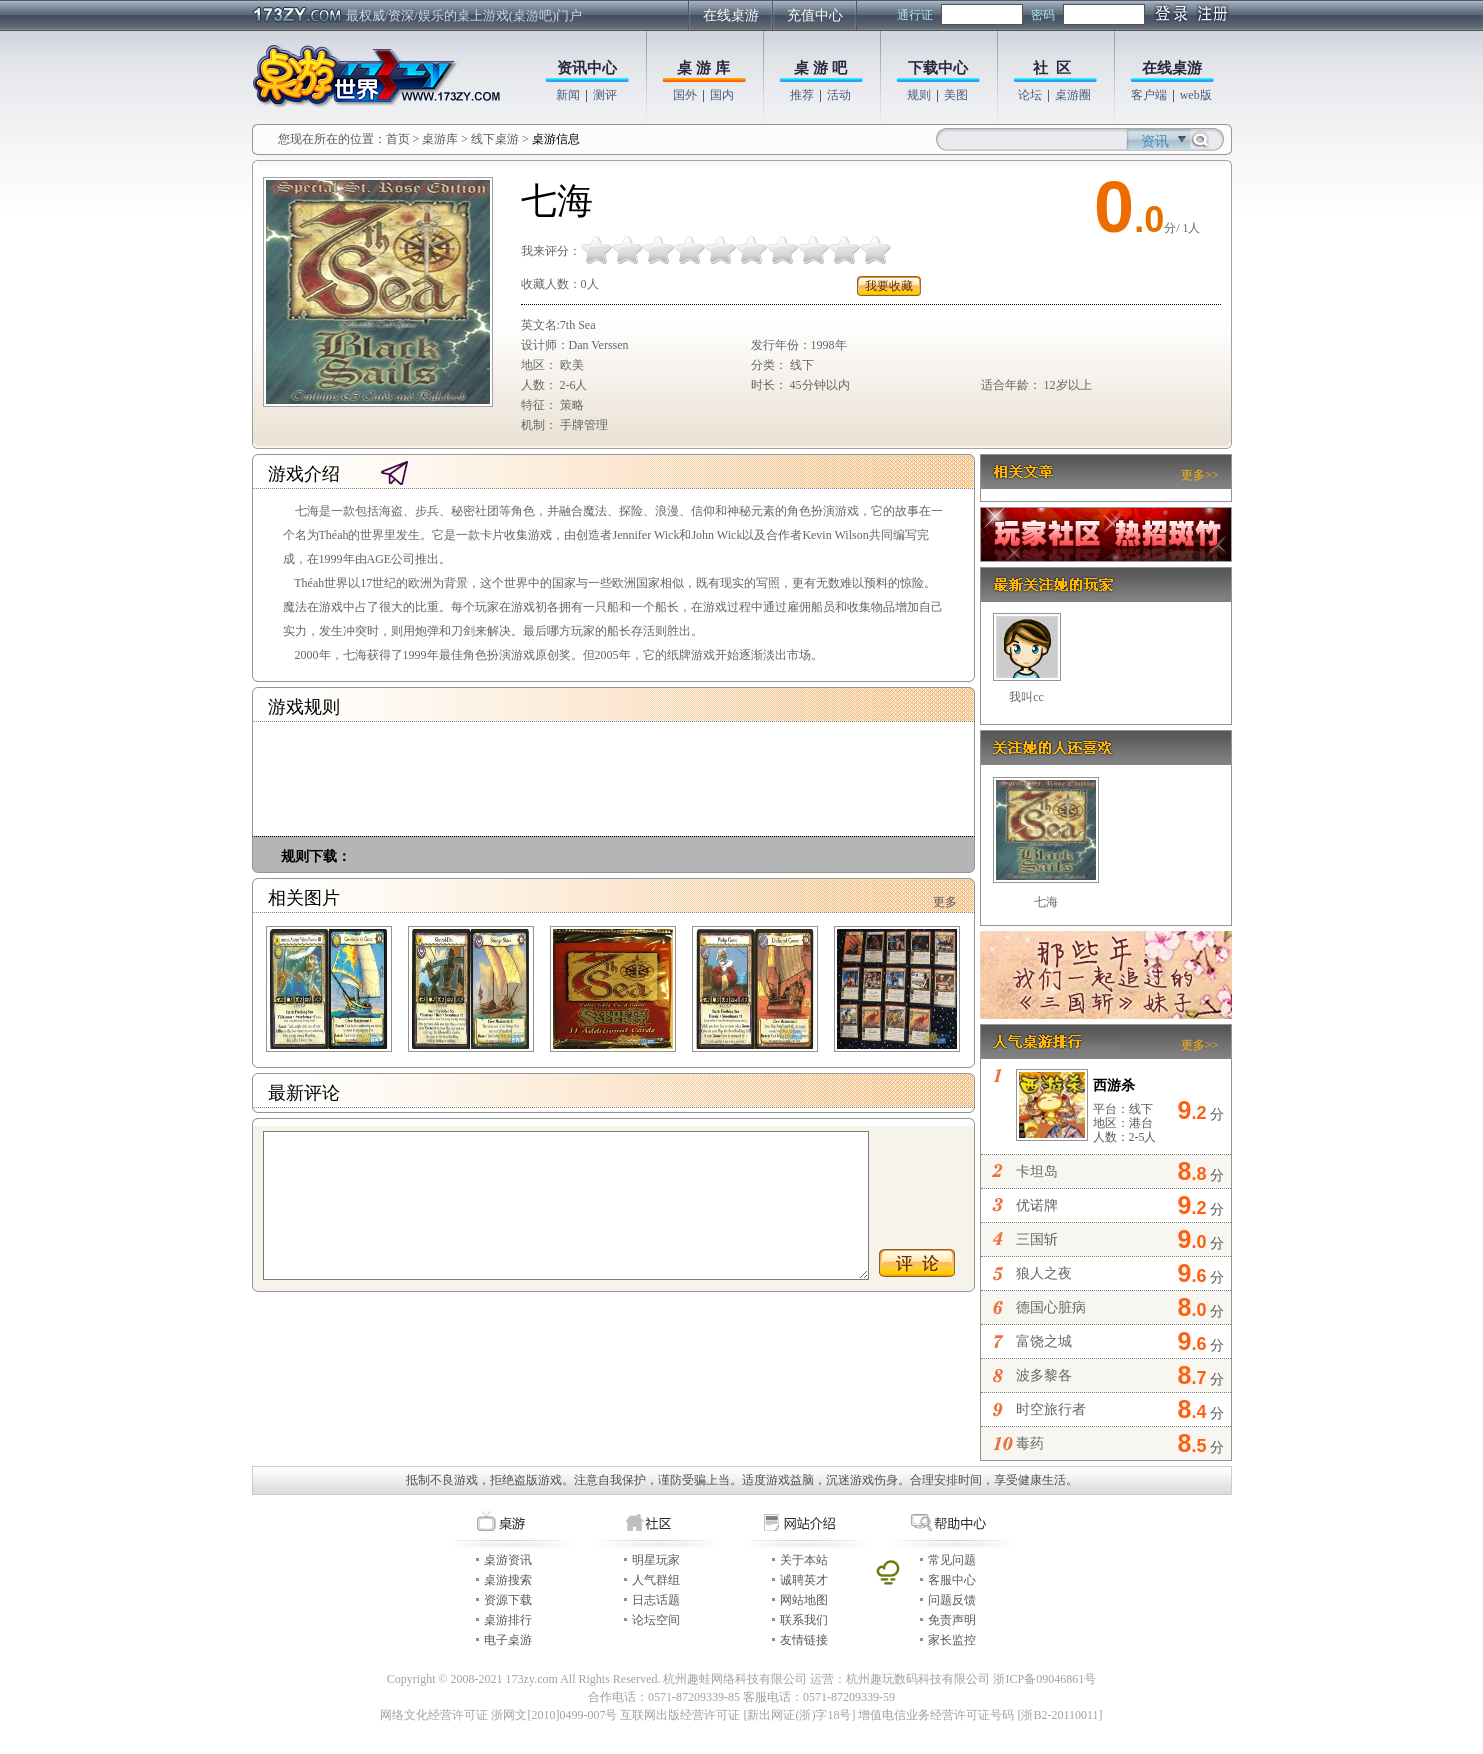 This screenshot has width=1483, height=1754. What do you see at coordinates (888, 1572) in the screenshot?
I see `indicates foggy weather conditions` at bounding box center [888, 1572].